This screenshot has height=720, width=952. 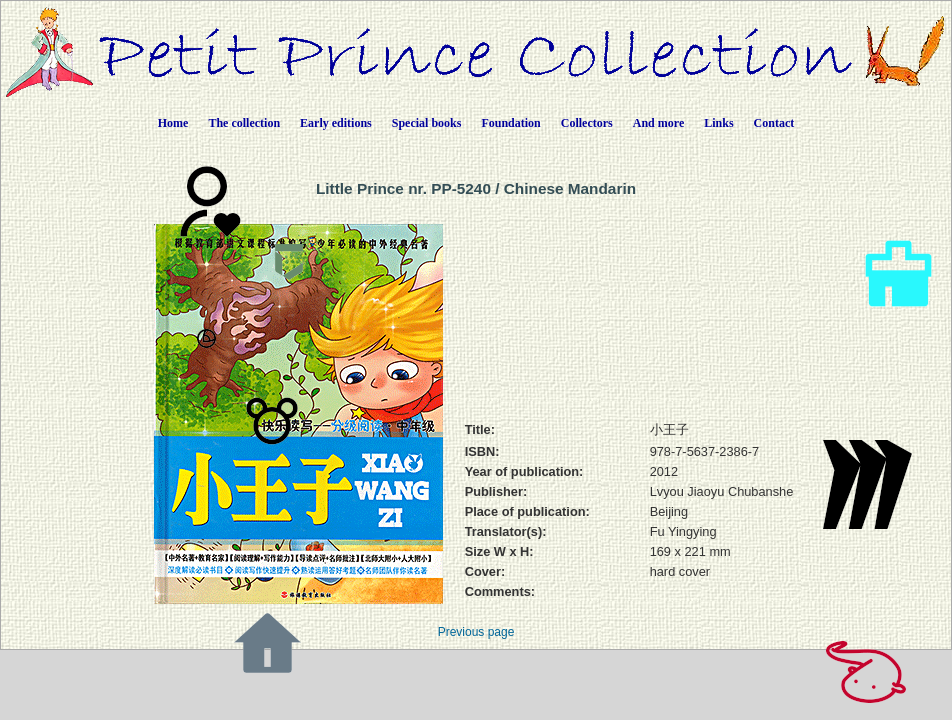 What do you see at coordinates (898, 273) in the screenshot?
I see `access brush or painting tools` at bounding box center [898, 273].